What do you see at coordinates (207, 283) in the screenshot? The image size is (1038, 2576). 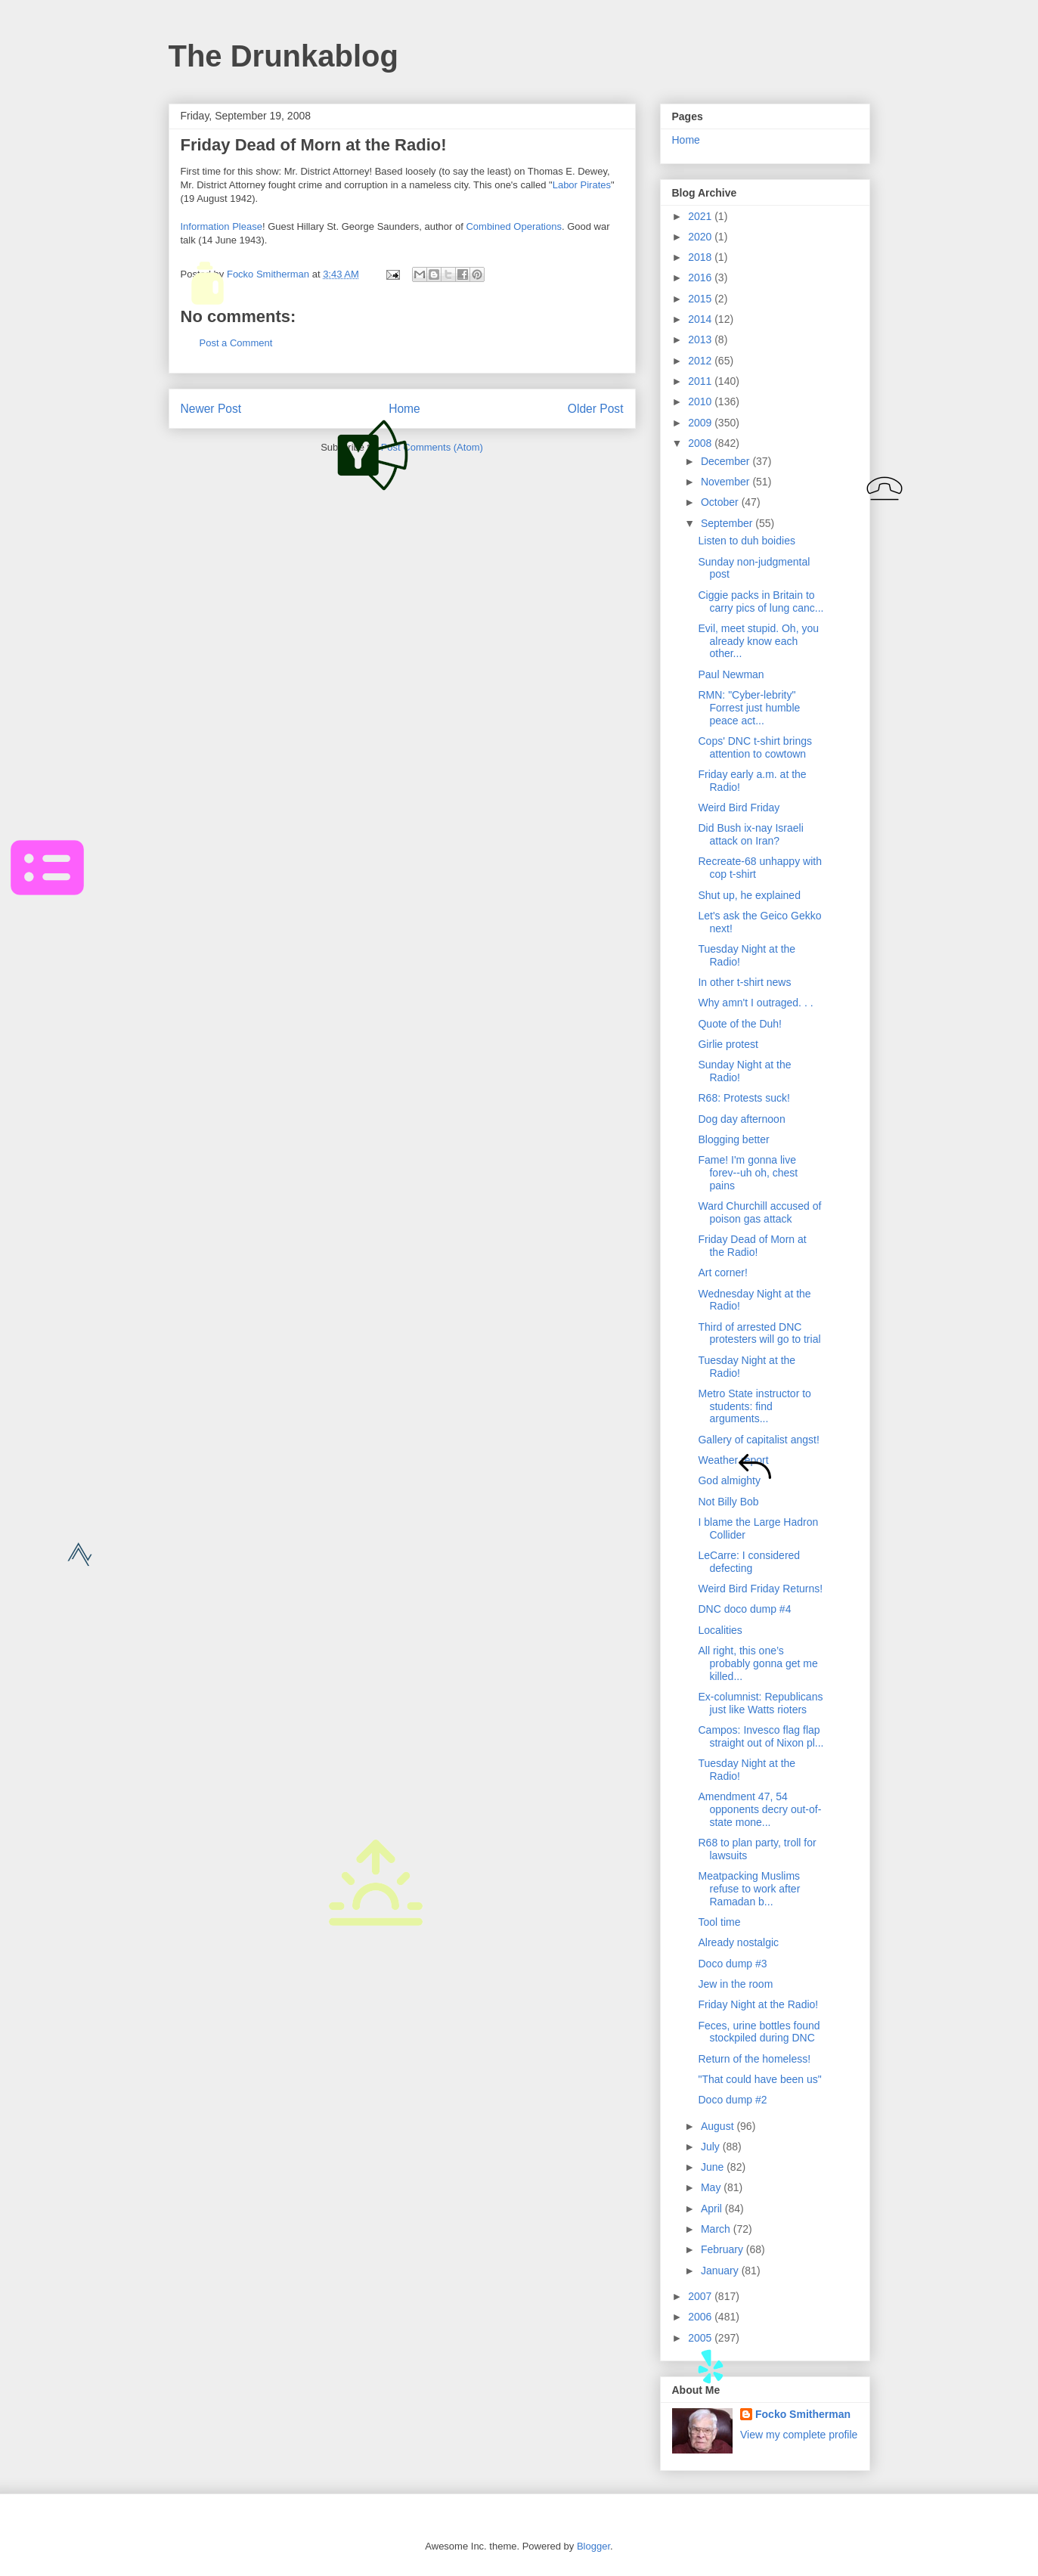 I see `laundry or cleaning product category` at bounding box center [207, 283].